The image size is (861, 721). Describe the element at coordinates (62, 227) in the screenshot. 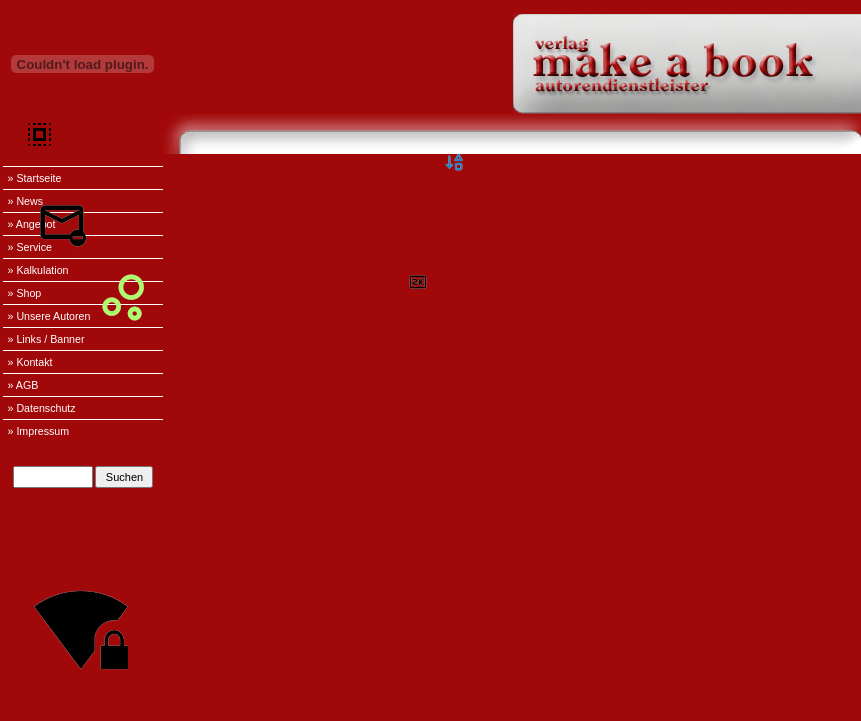

I see `unsubscribe from a mailing list` at that location.